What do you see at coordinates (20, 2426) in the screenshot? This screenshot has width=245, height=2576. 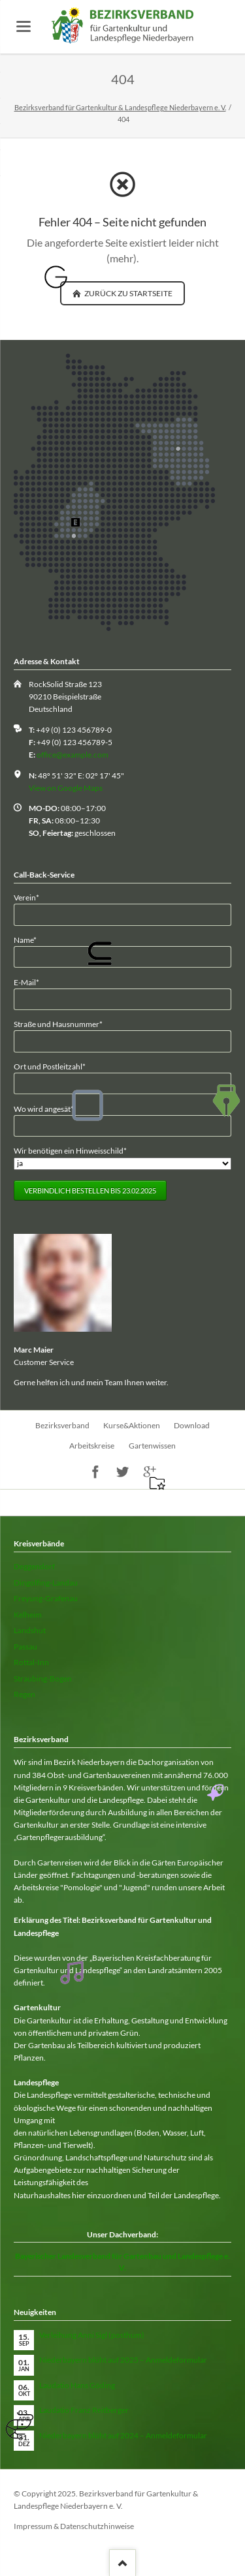 I see `select shrimp or seafood dietary preference` at bounding box center [20, 2426].